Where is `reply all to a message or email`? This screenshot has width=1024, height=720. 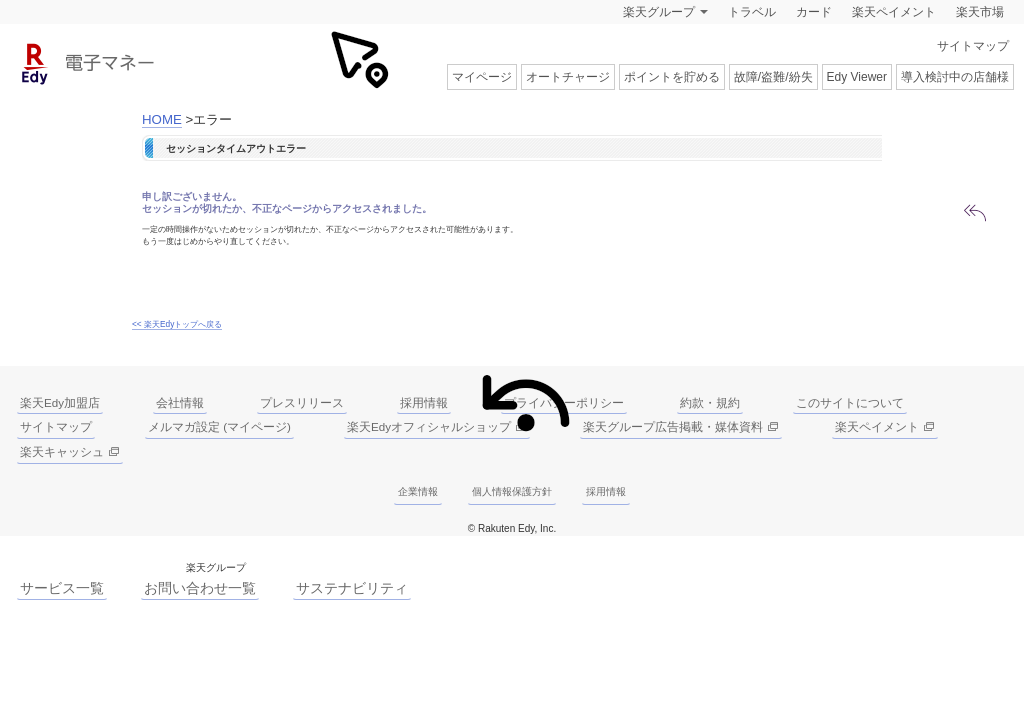 reply all to a message or email is located at coordinates (975, 213).